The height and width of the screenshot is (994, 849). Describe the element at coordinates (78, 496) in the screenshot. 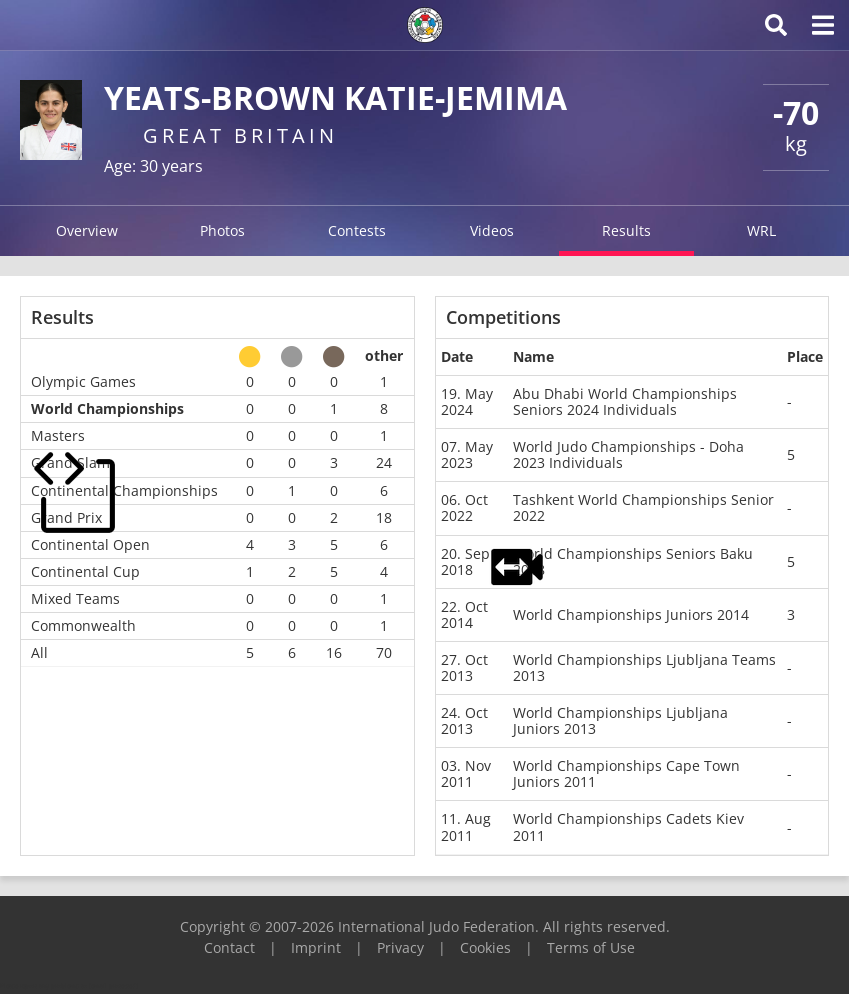

I see `insert a code block` at that location.